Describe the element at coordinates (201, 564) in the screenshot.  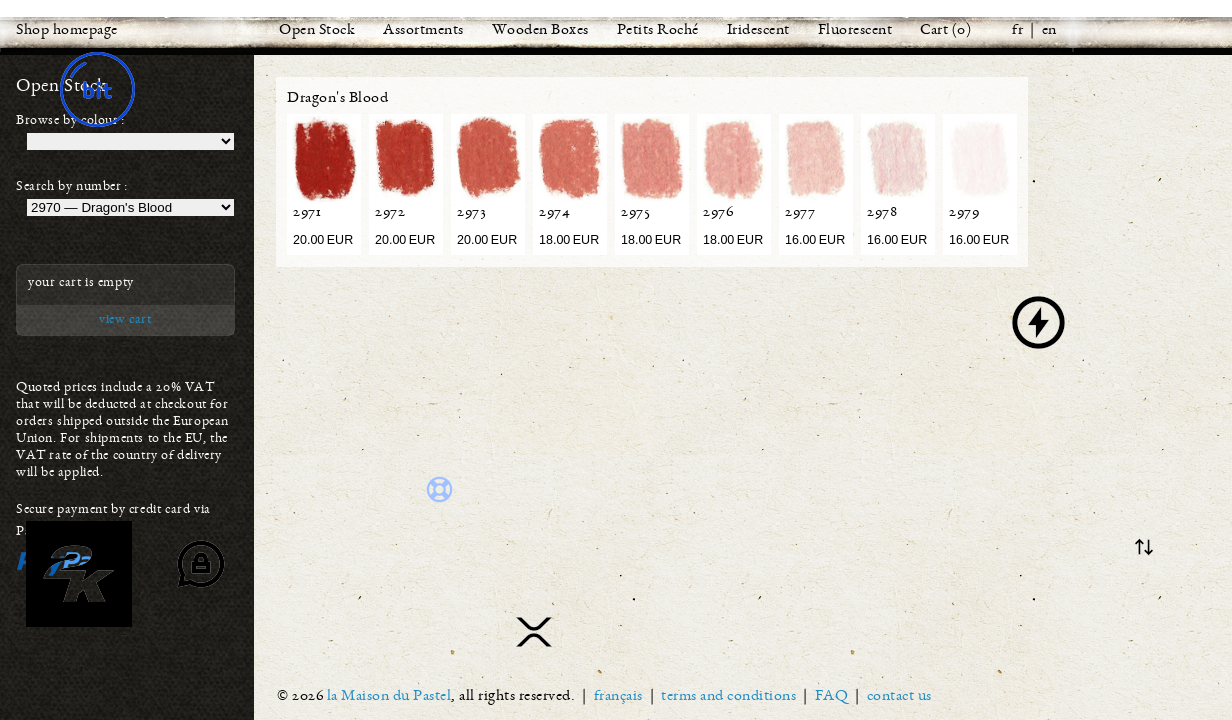
I see `start a private or encrypted conversation` at that location.